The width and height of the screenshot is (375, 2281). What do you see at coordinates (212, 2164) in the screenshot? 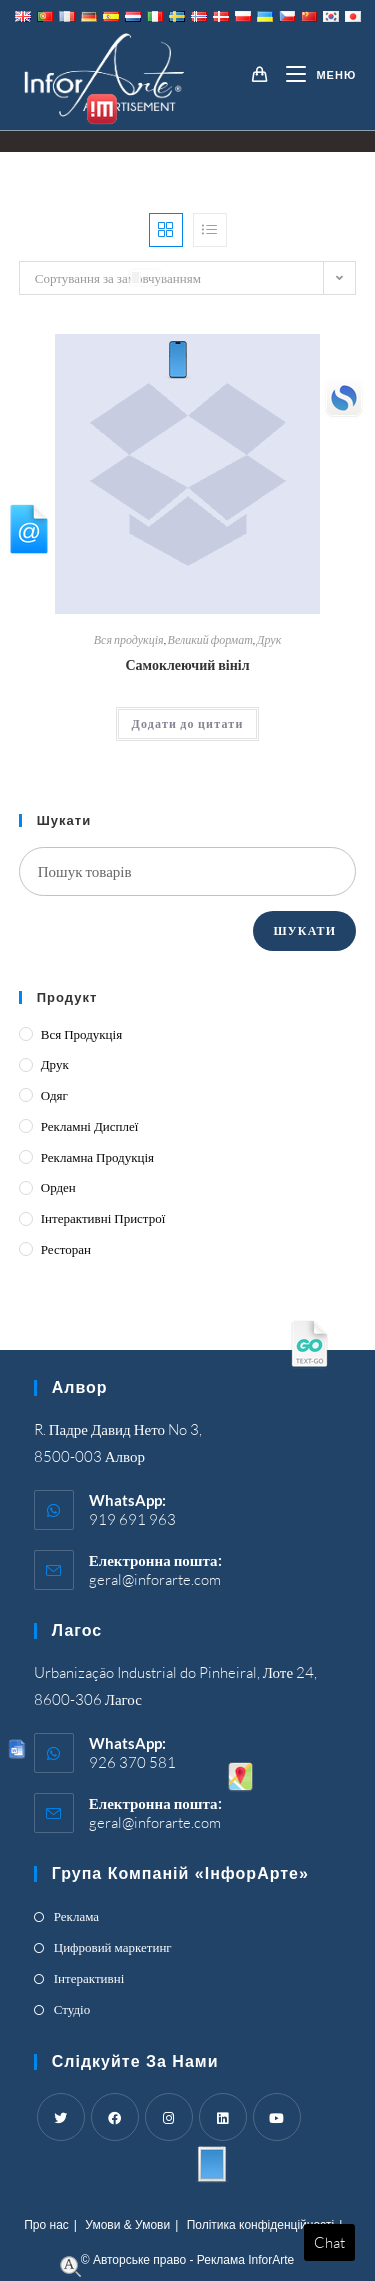
I see `indicates a connected iPad device` at bounding box center [212, 2164].